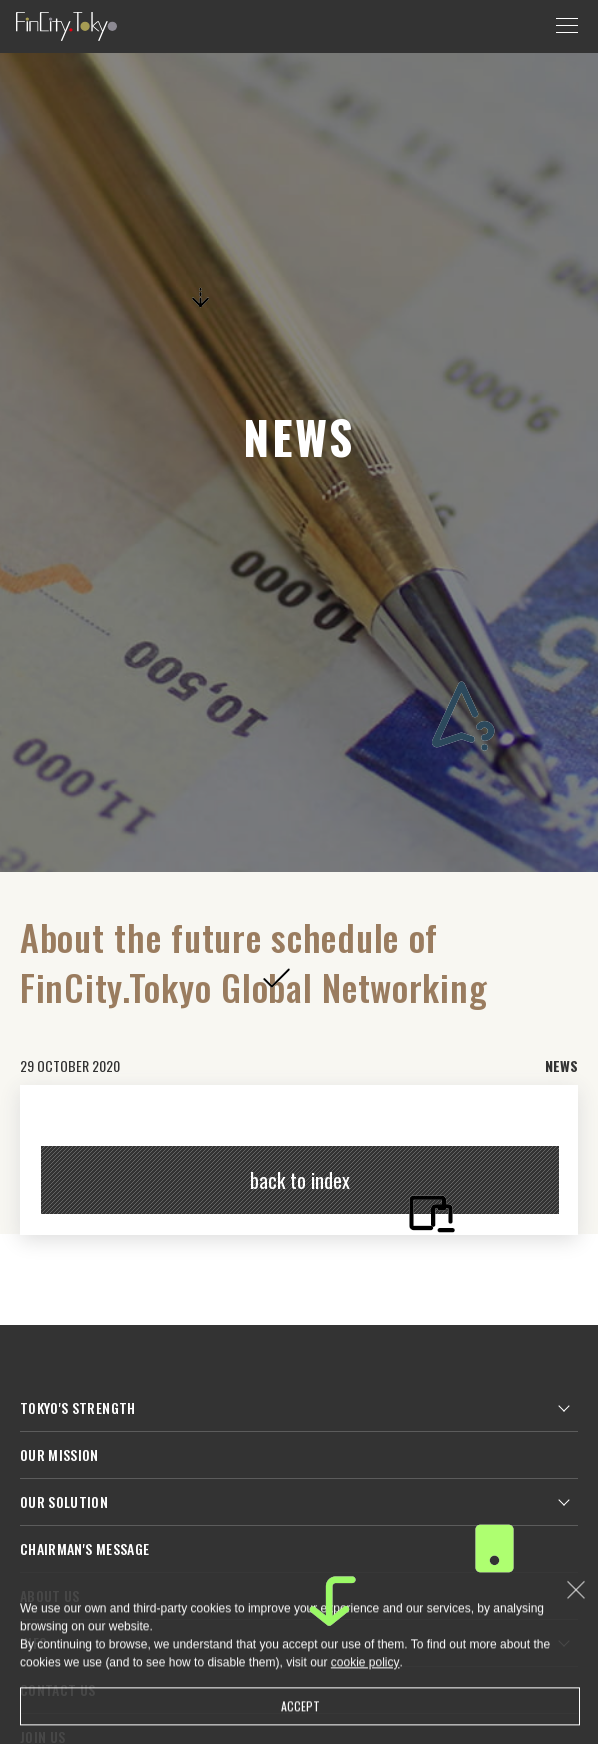 The image size is (598, 1744). I want to click on confirm or submit an action, so click(276, 977).